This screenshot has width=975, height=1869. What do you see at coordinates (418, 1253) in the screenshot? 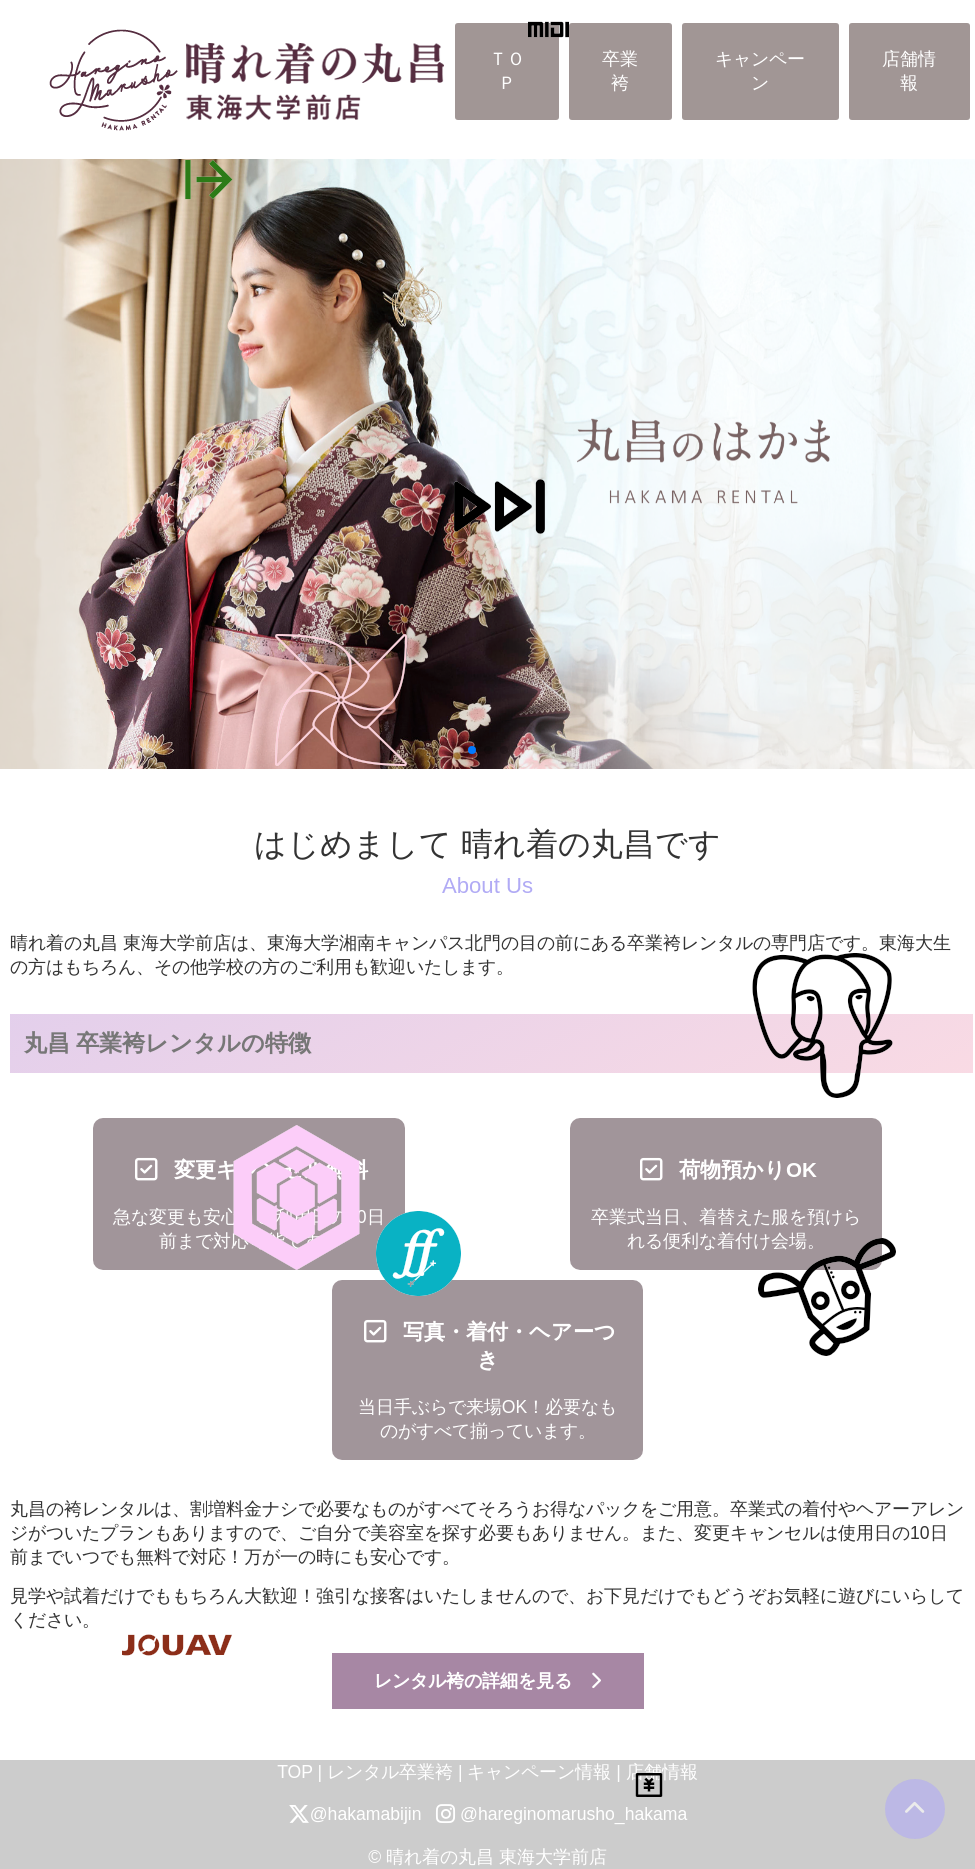
I see `open FontForge font editor application` at bounding box center [418, 1253].